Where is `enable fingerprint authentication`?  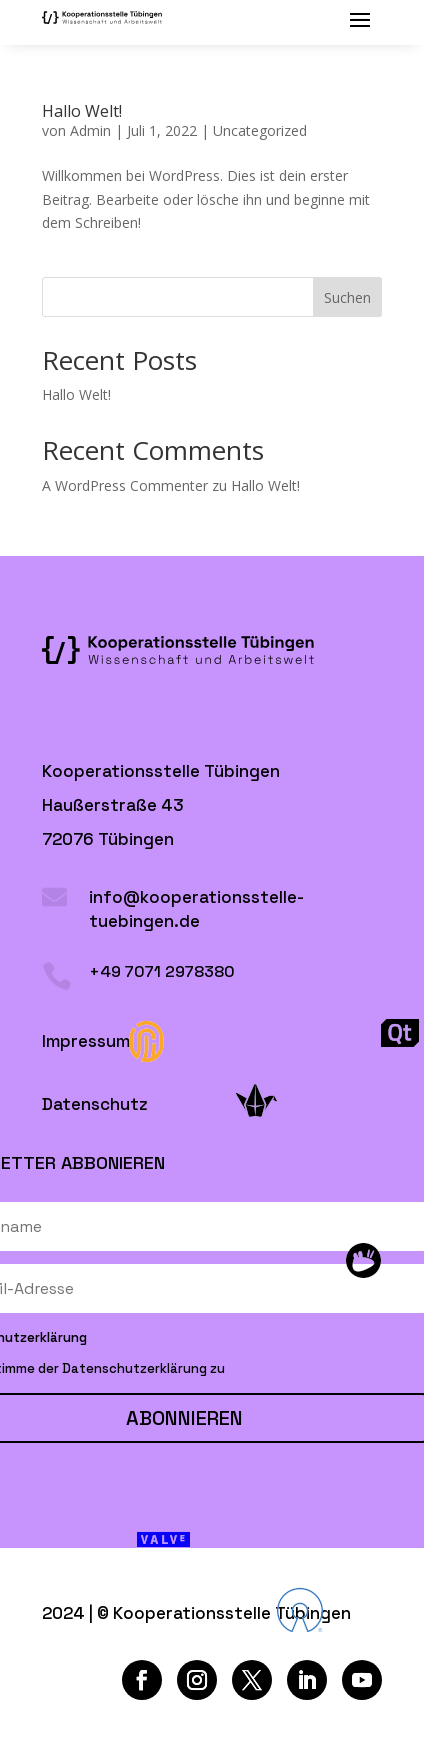 enable fingerprint authentication is located at coordinates (146, 1041).